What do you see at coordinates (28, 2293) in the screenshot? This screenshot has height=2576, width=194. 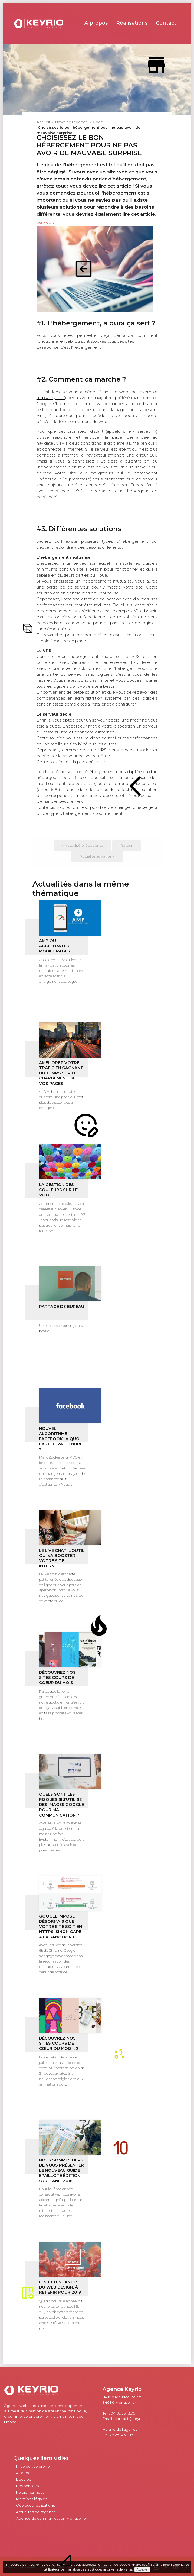 I see `configure column layout settings` at bounding box center [28, 2293].